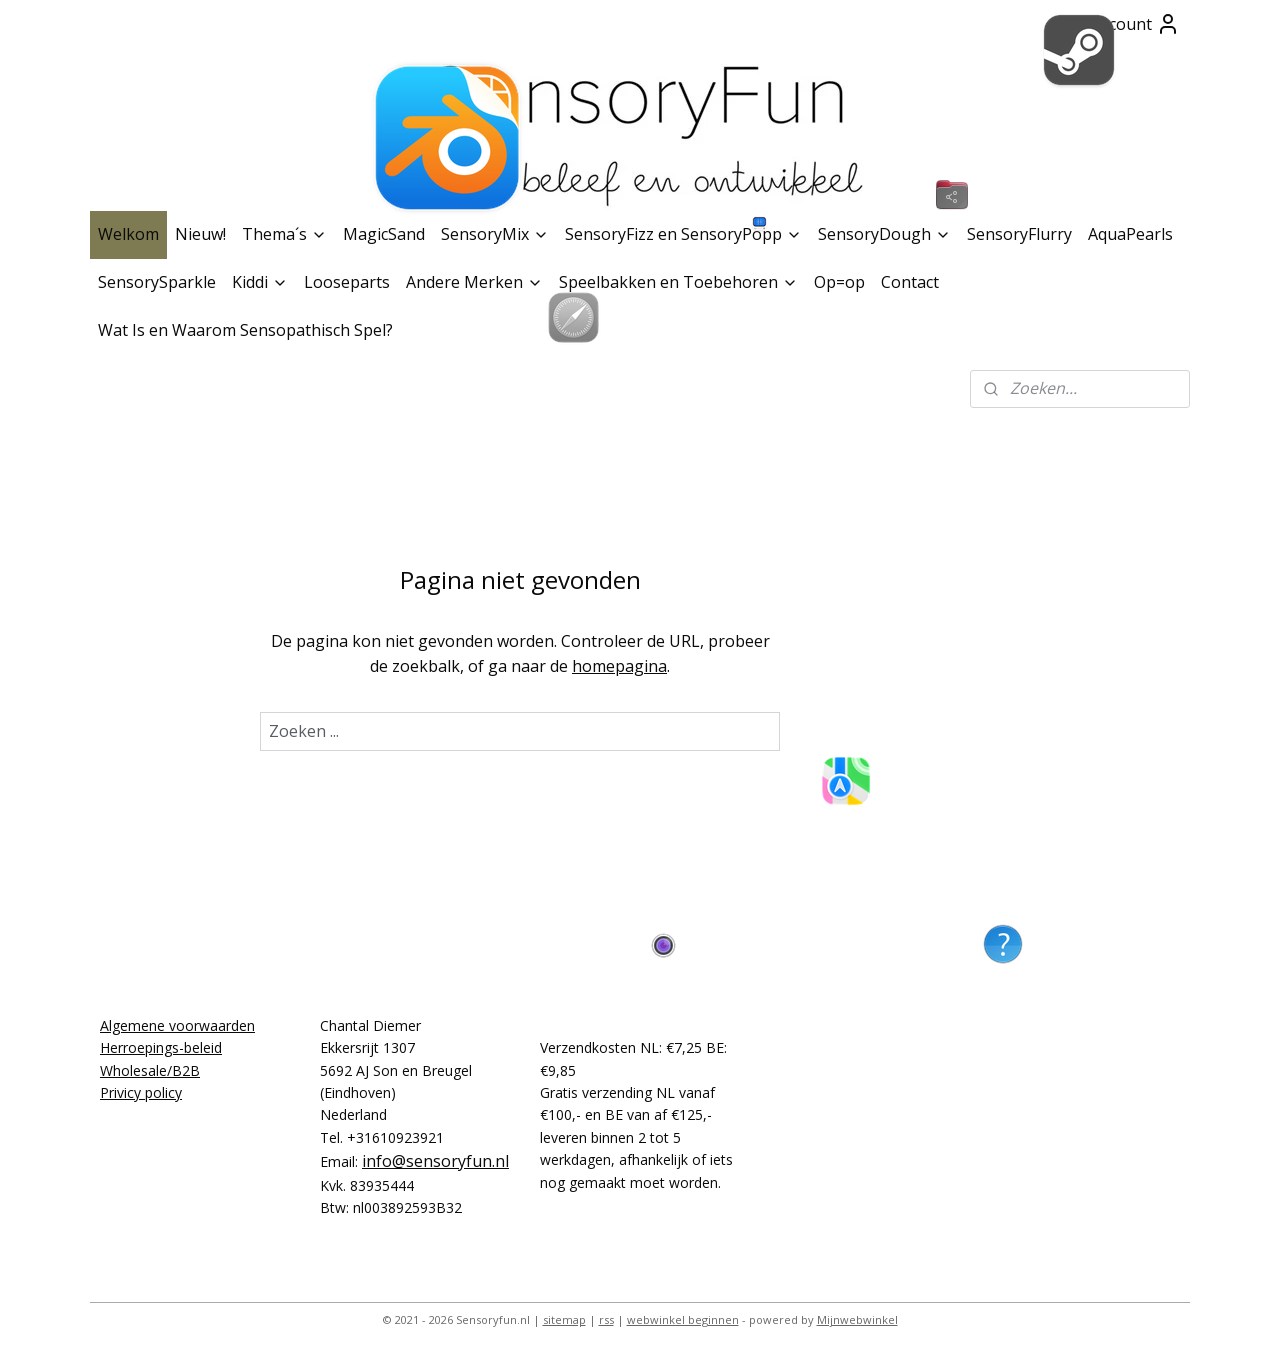  I want to click on open Safari web browser, so click(573, 317).